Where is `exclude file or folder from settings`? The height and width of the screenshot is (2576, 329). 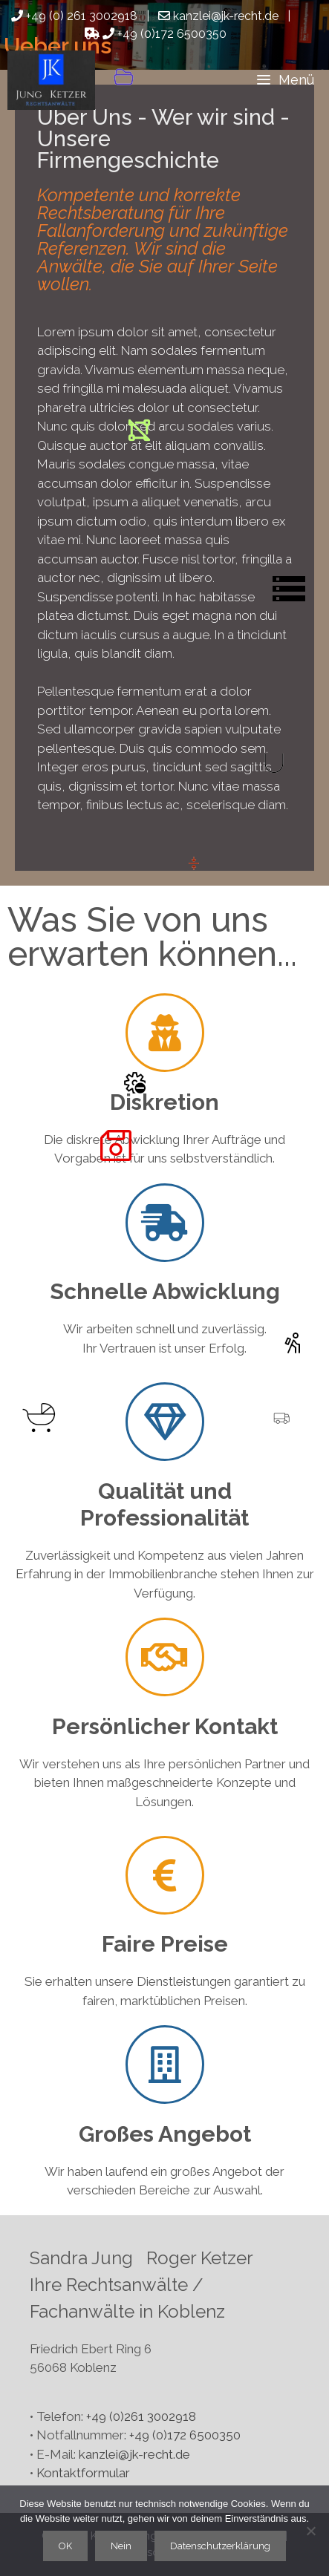 exclude file or folder from settings is located at coordinates (134, 1082).